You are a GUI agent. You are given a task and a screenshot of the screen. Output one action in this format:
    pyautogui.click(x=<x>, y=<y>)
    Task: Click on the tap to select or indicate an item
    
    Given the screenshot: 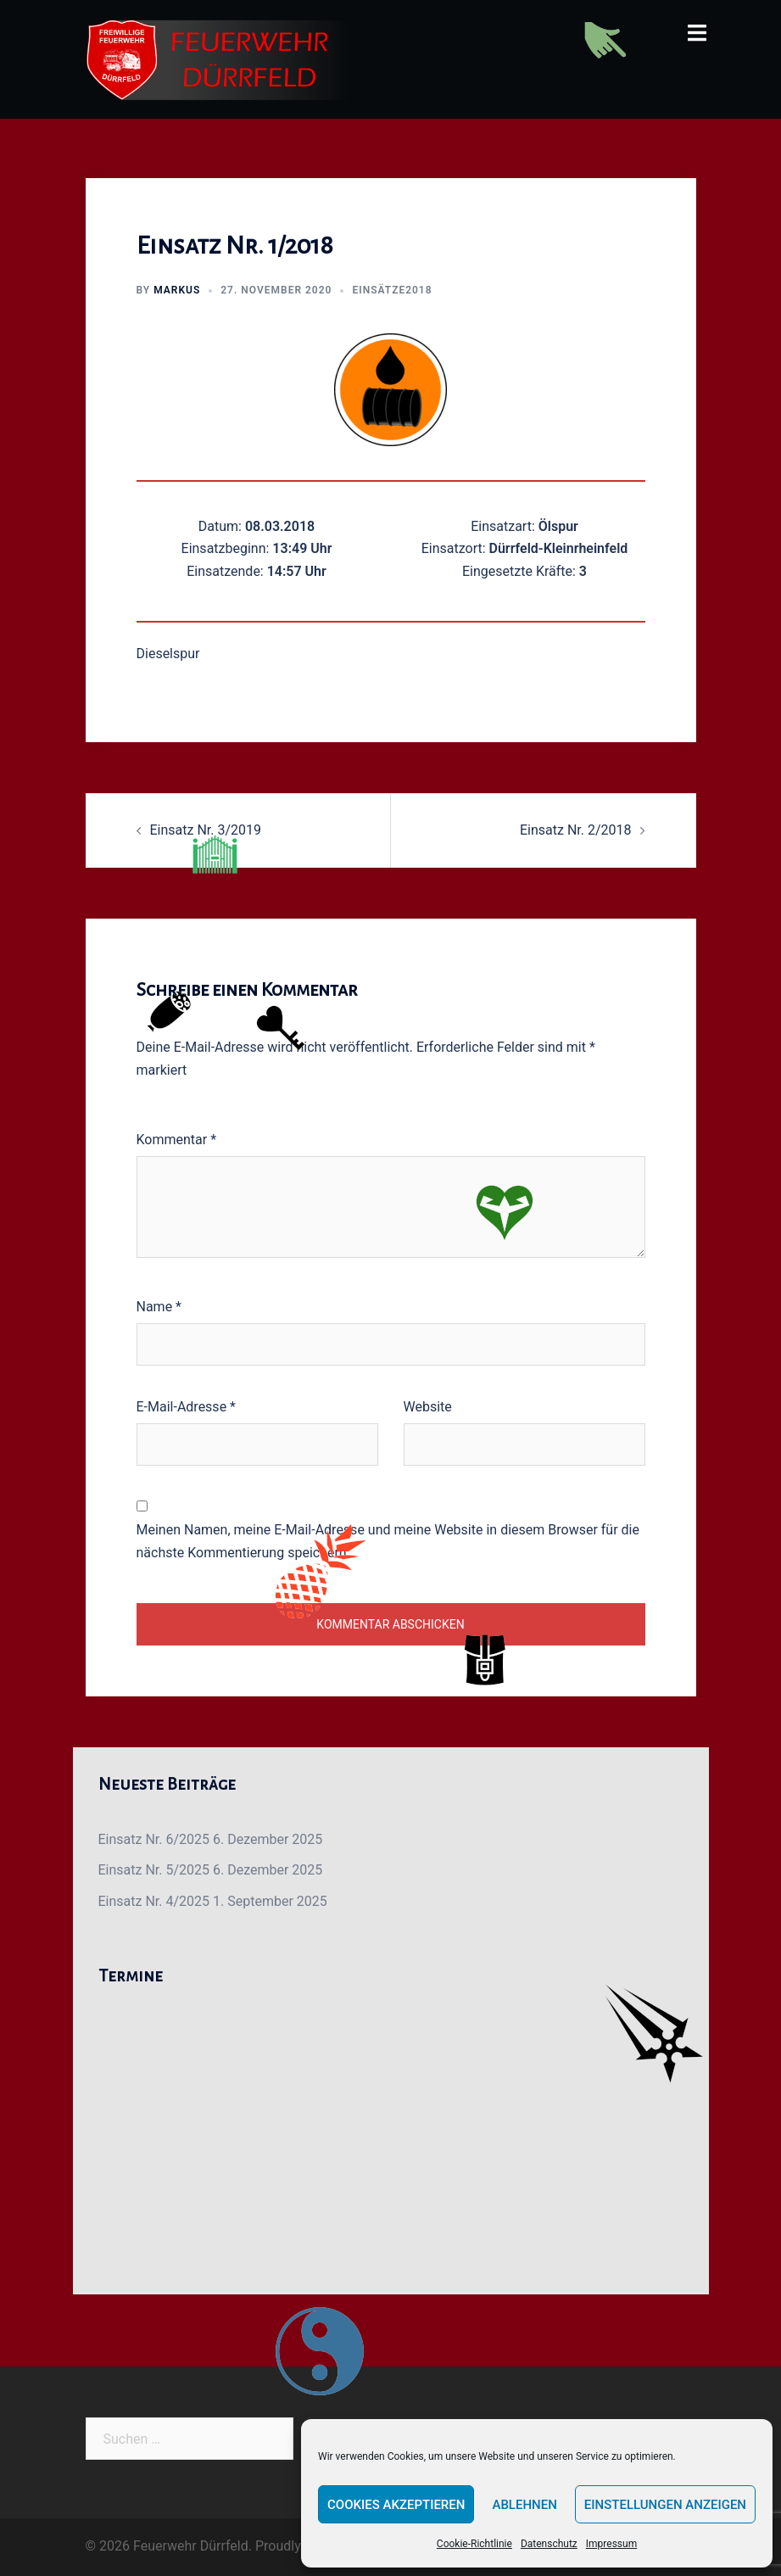 What is the action you would take?
    pyautogui.click(x=605, y=42)
    